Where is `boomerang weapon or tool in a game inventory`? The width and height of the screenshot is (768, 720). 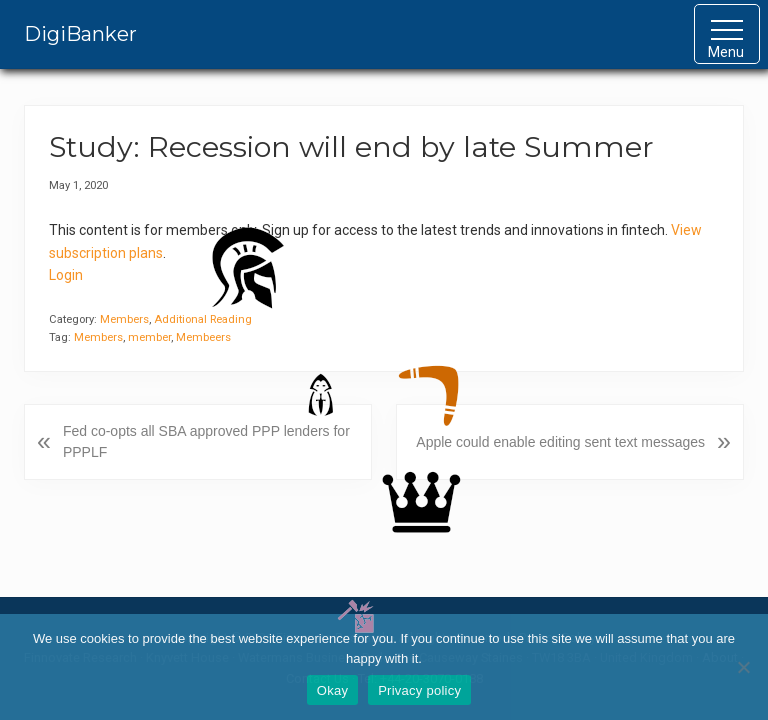 boomerang weapon or tool in a game inventory is located at coordinates (428, 395).